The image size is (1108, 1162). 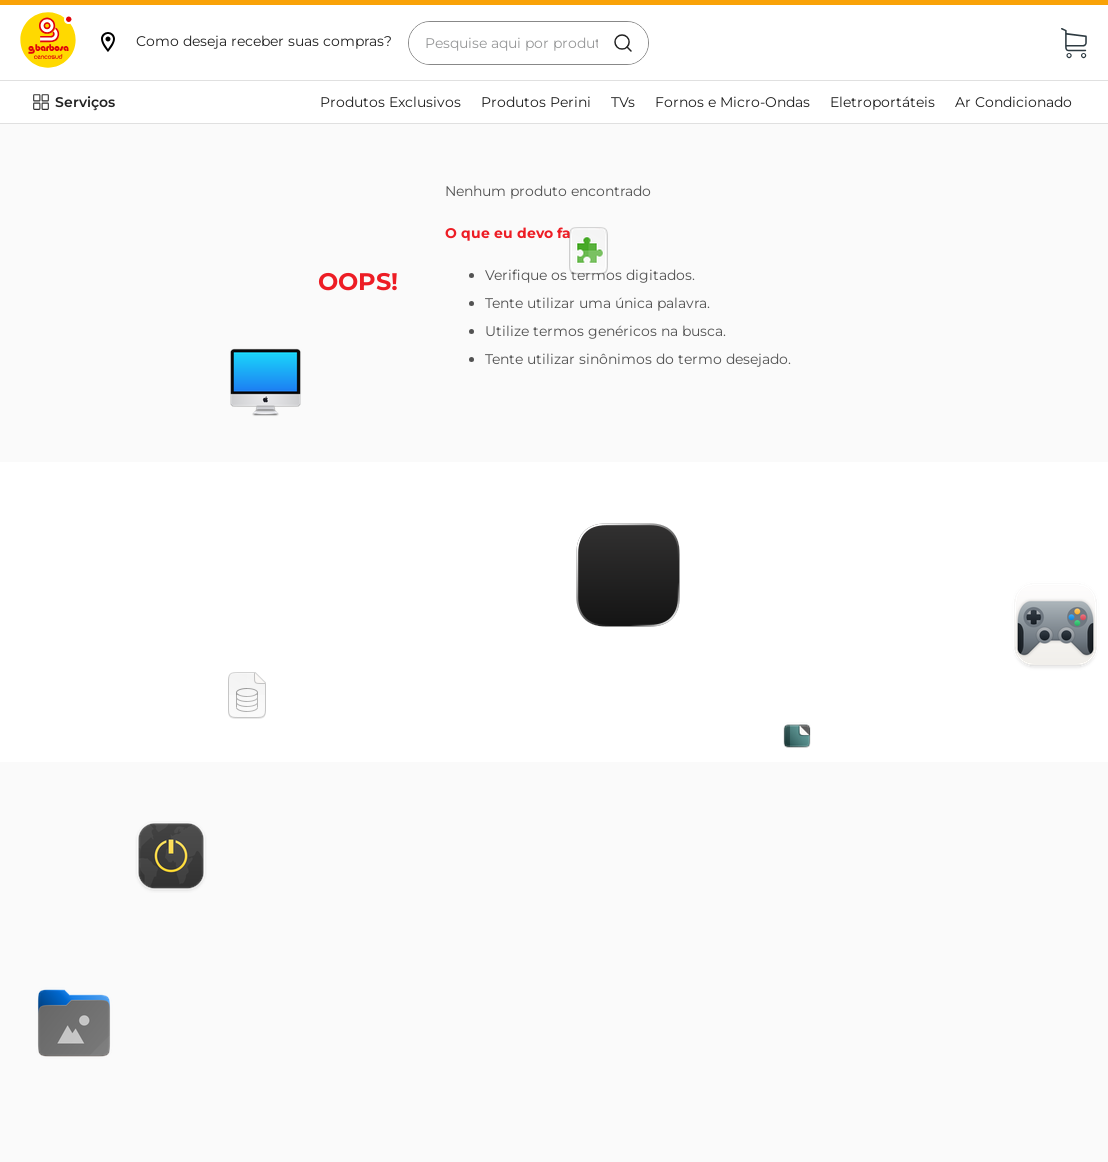 I want to click on blank app icon template for customization, so click(x=628, y=575).